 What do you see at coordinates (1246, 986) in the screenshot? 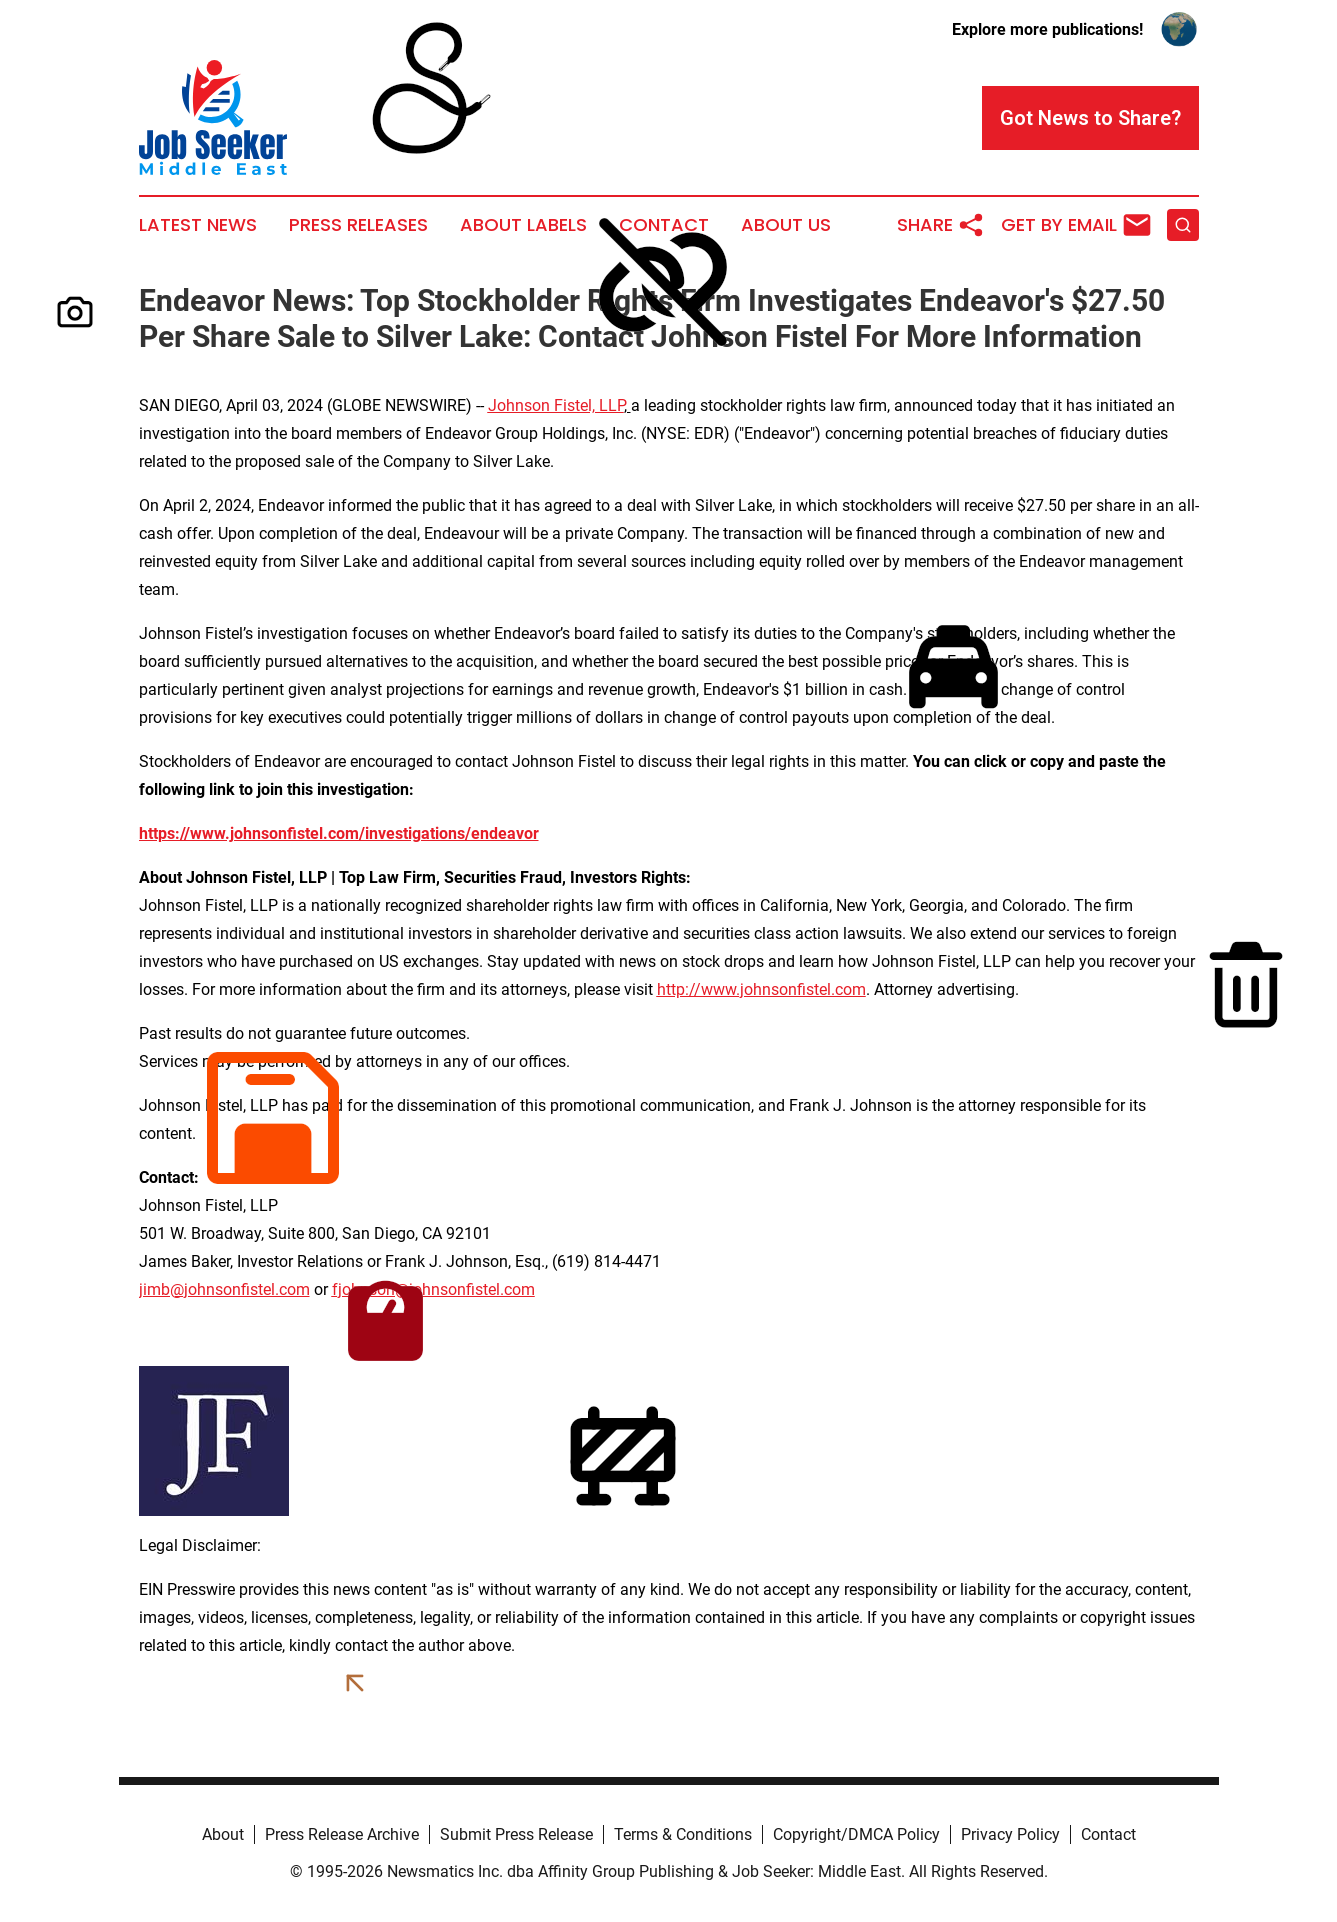
I see `delete selected item` at bounding box center [1246, 986].